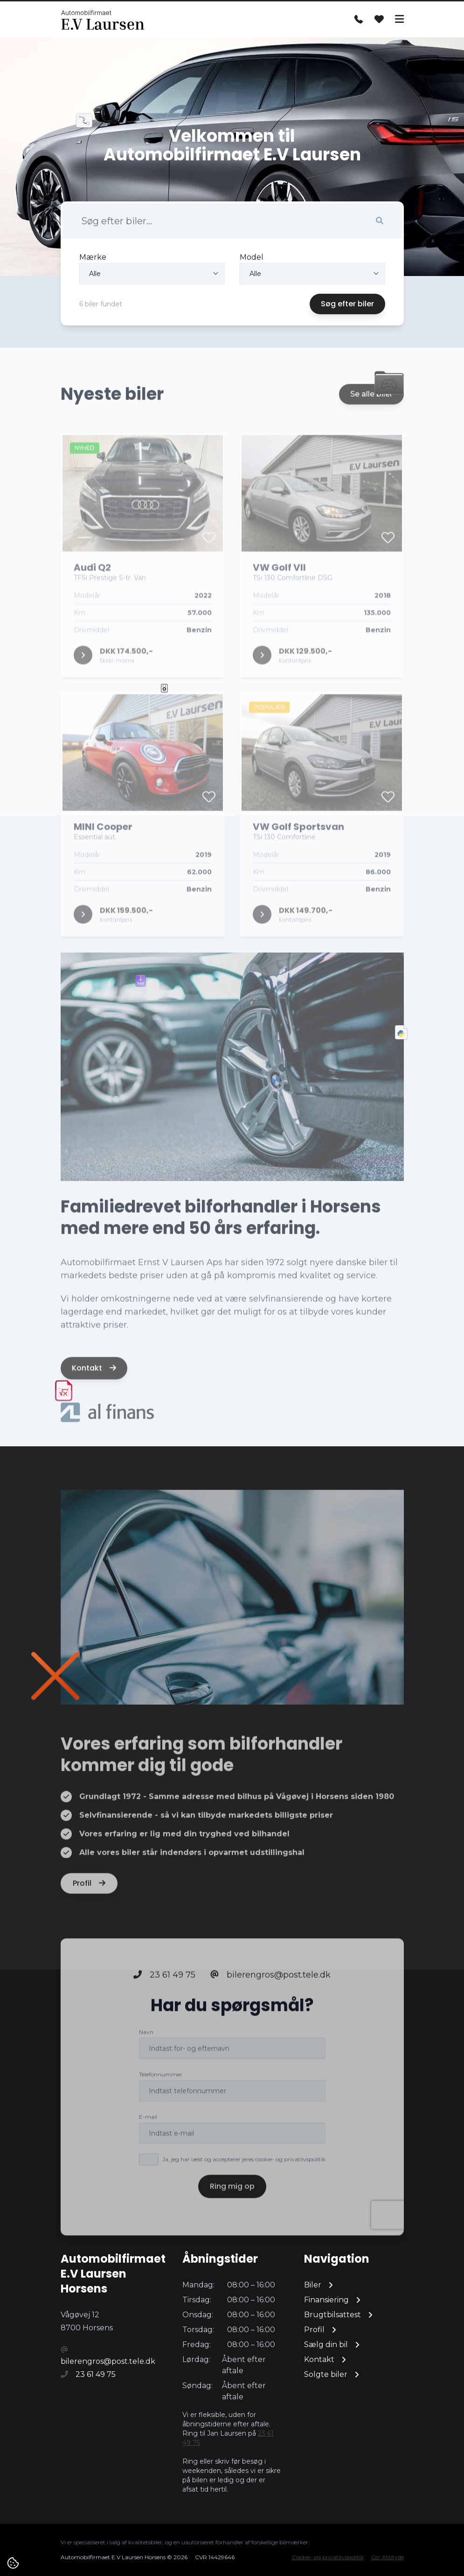 Image resolution: width=464 pixels, height=2576 pixels. Describe the element at coordinates (63, 1390) in the screenshot. I see `libreoffice math formula file` at that location.